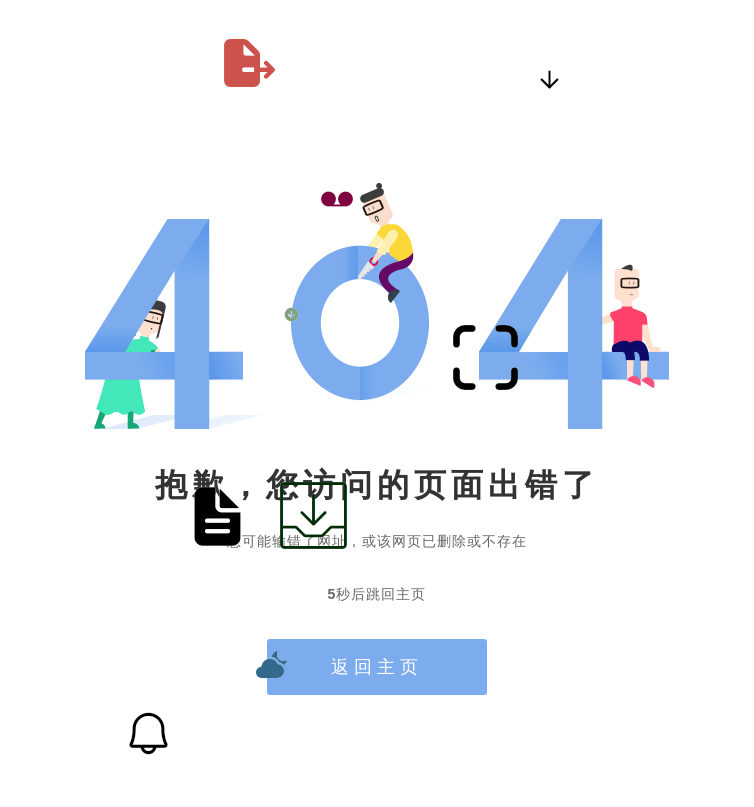 The width and height of the screenshot is (754, 807). I want to click on indicates nighttime cloudy weather conditions, so click(271, 664).